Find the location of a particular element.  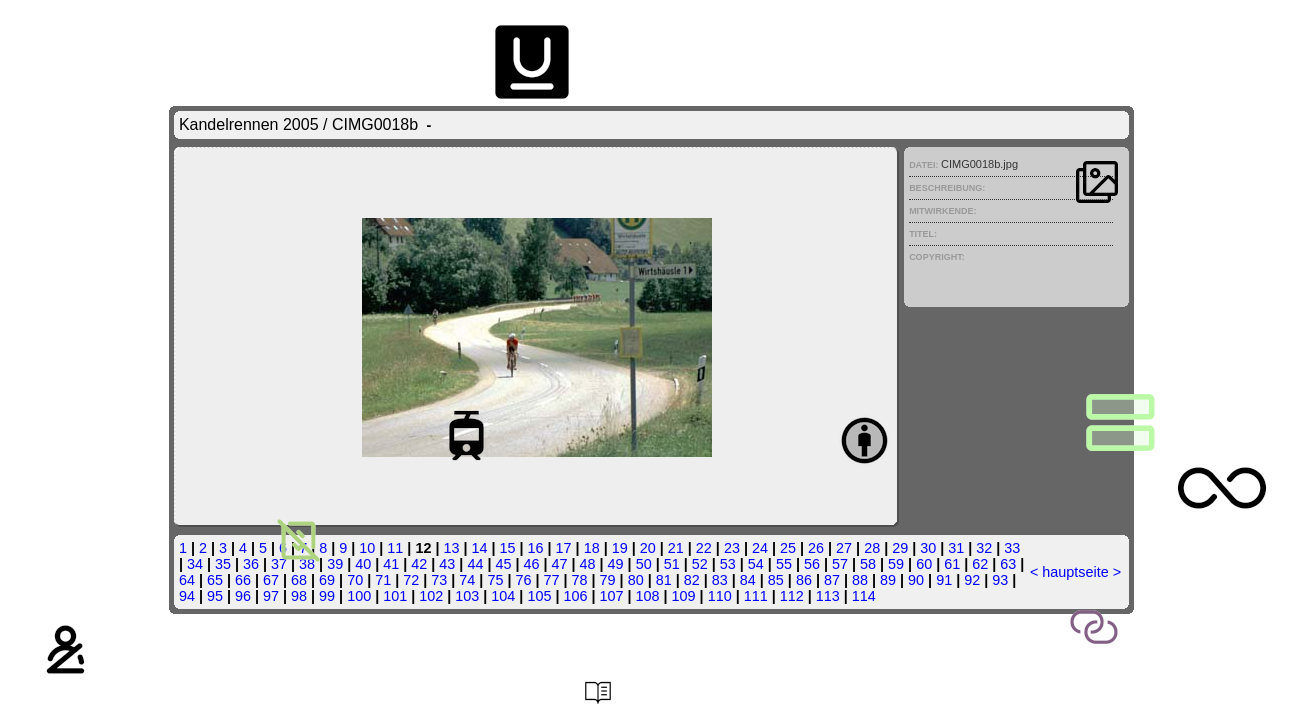

view tram or light rail transit options is located at coordinates (466, 435).